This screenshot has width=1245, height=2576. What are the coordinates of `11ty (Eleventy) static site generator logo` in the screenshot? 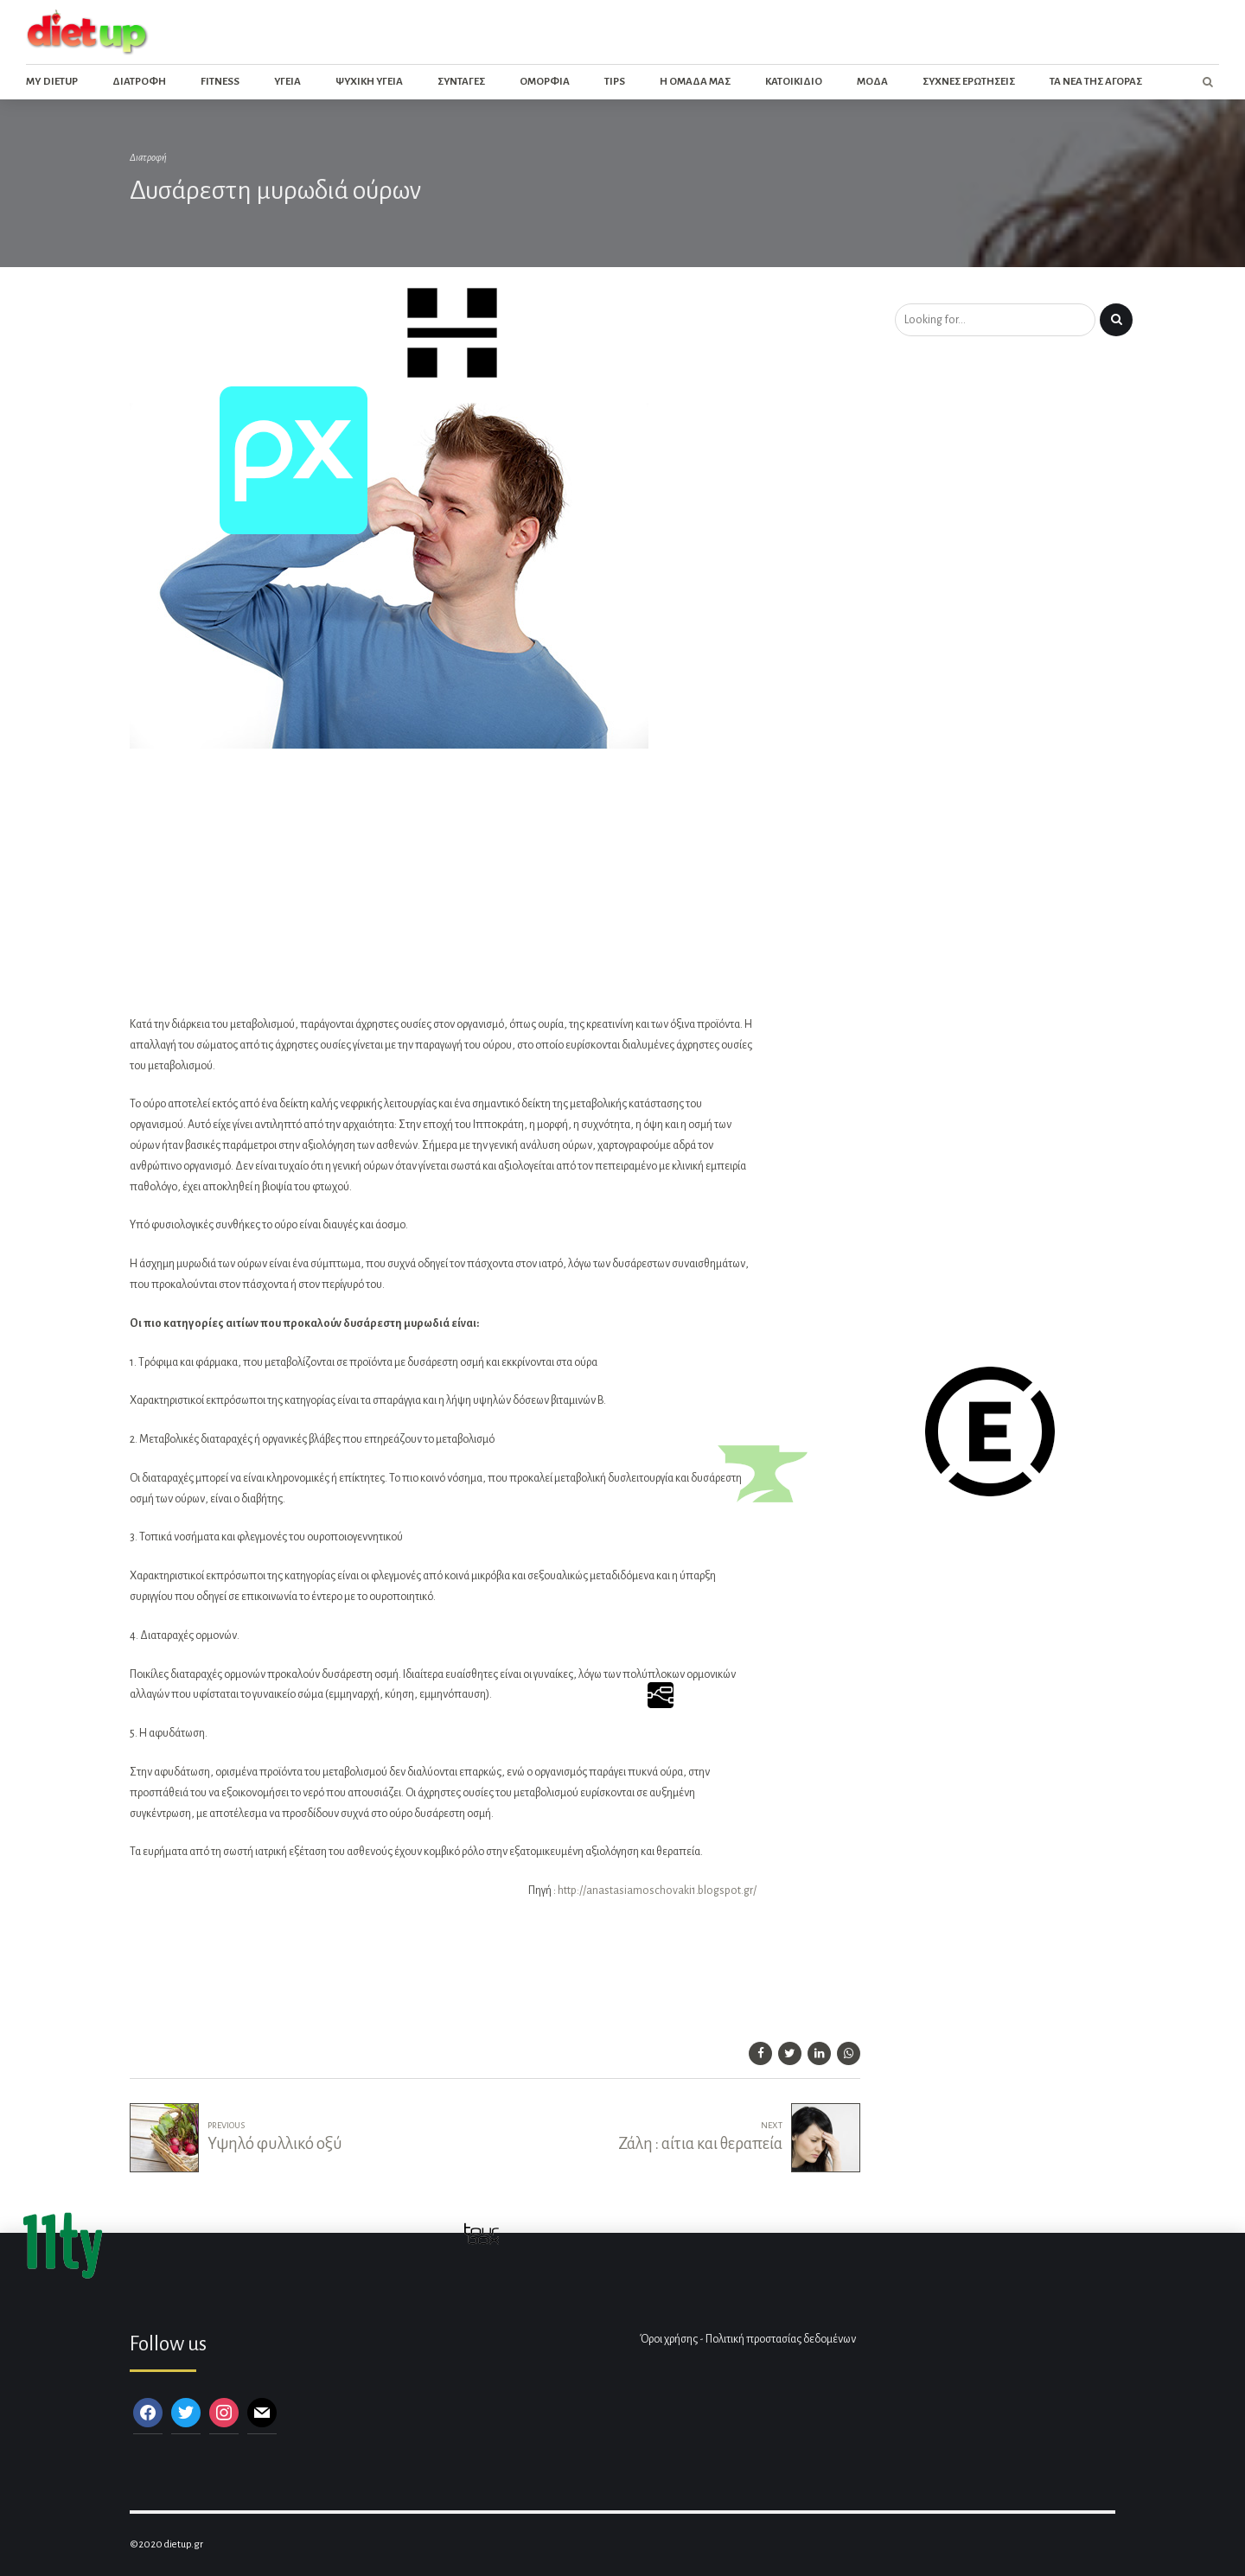 It's located at (62, 2241).